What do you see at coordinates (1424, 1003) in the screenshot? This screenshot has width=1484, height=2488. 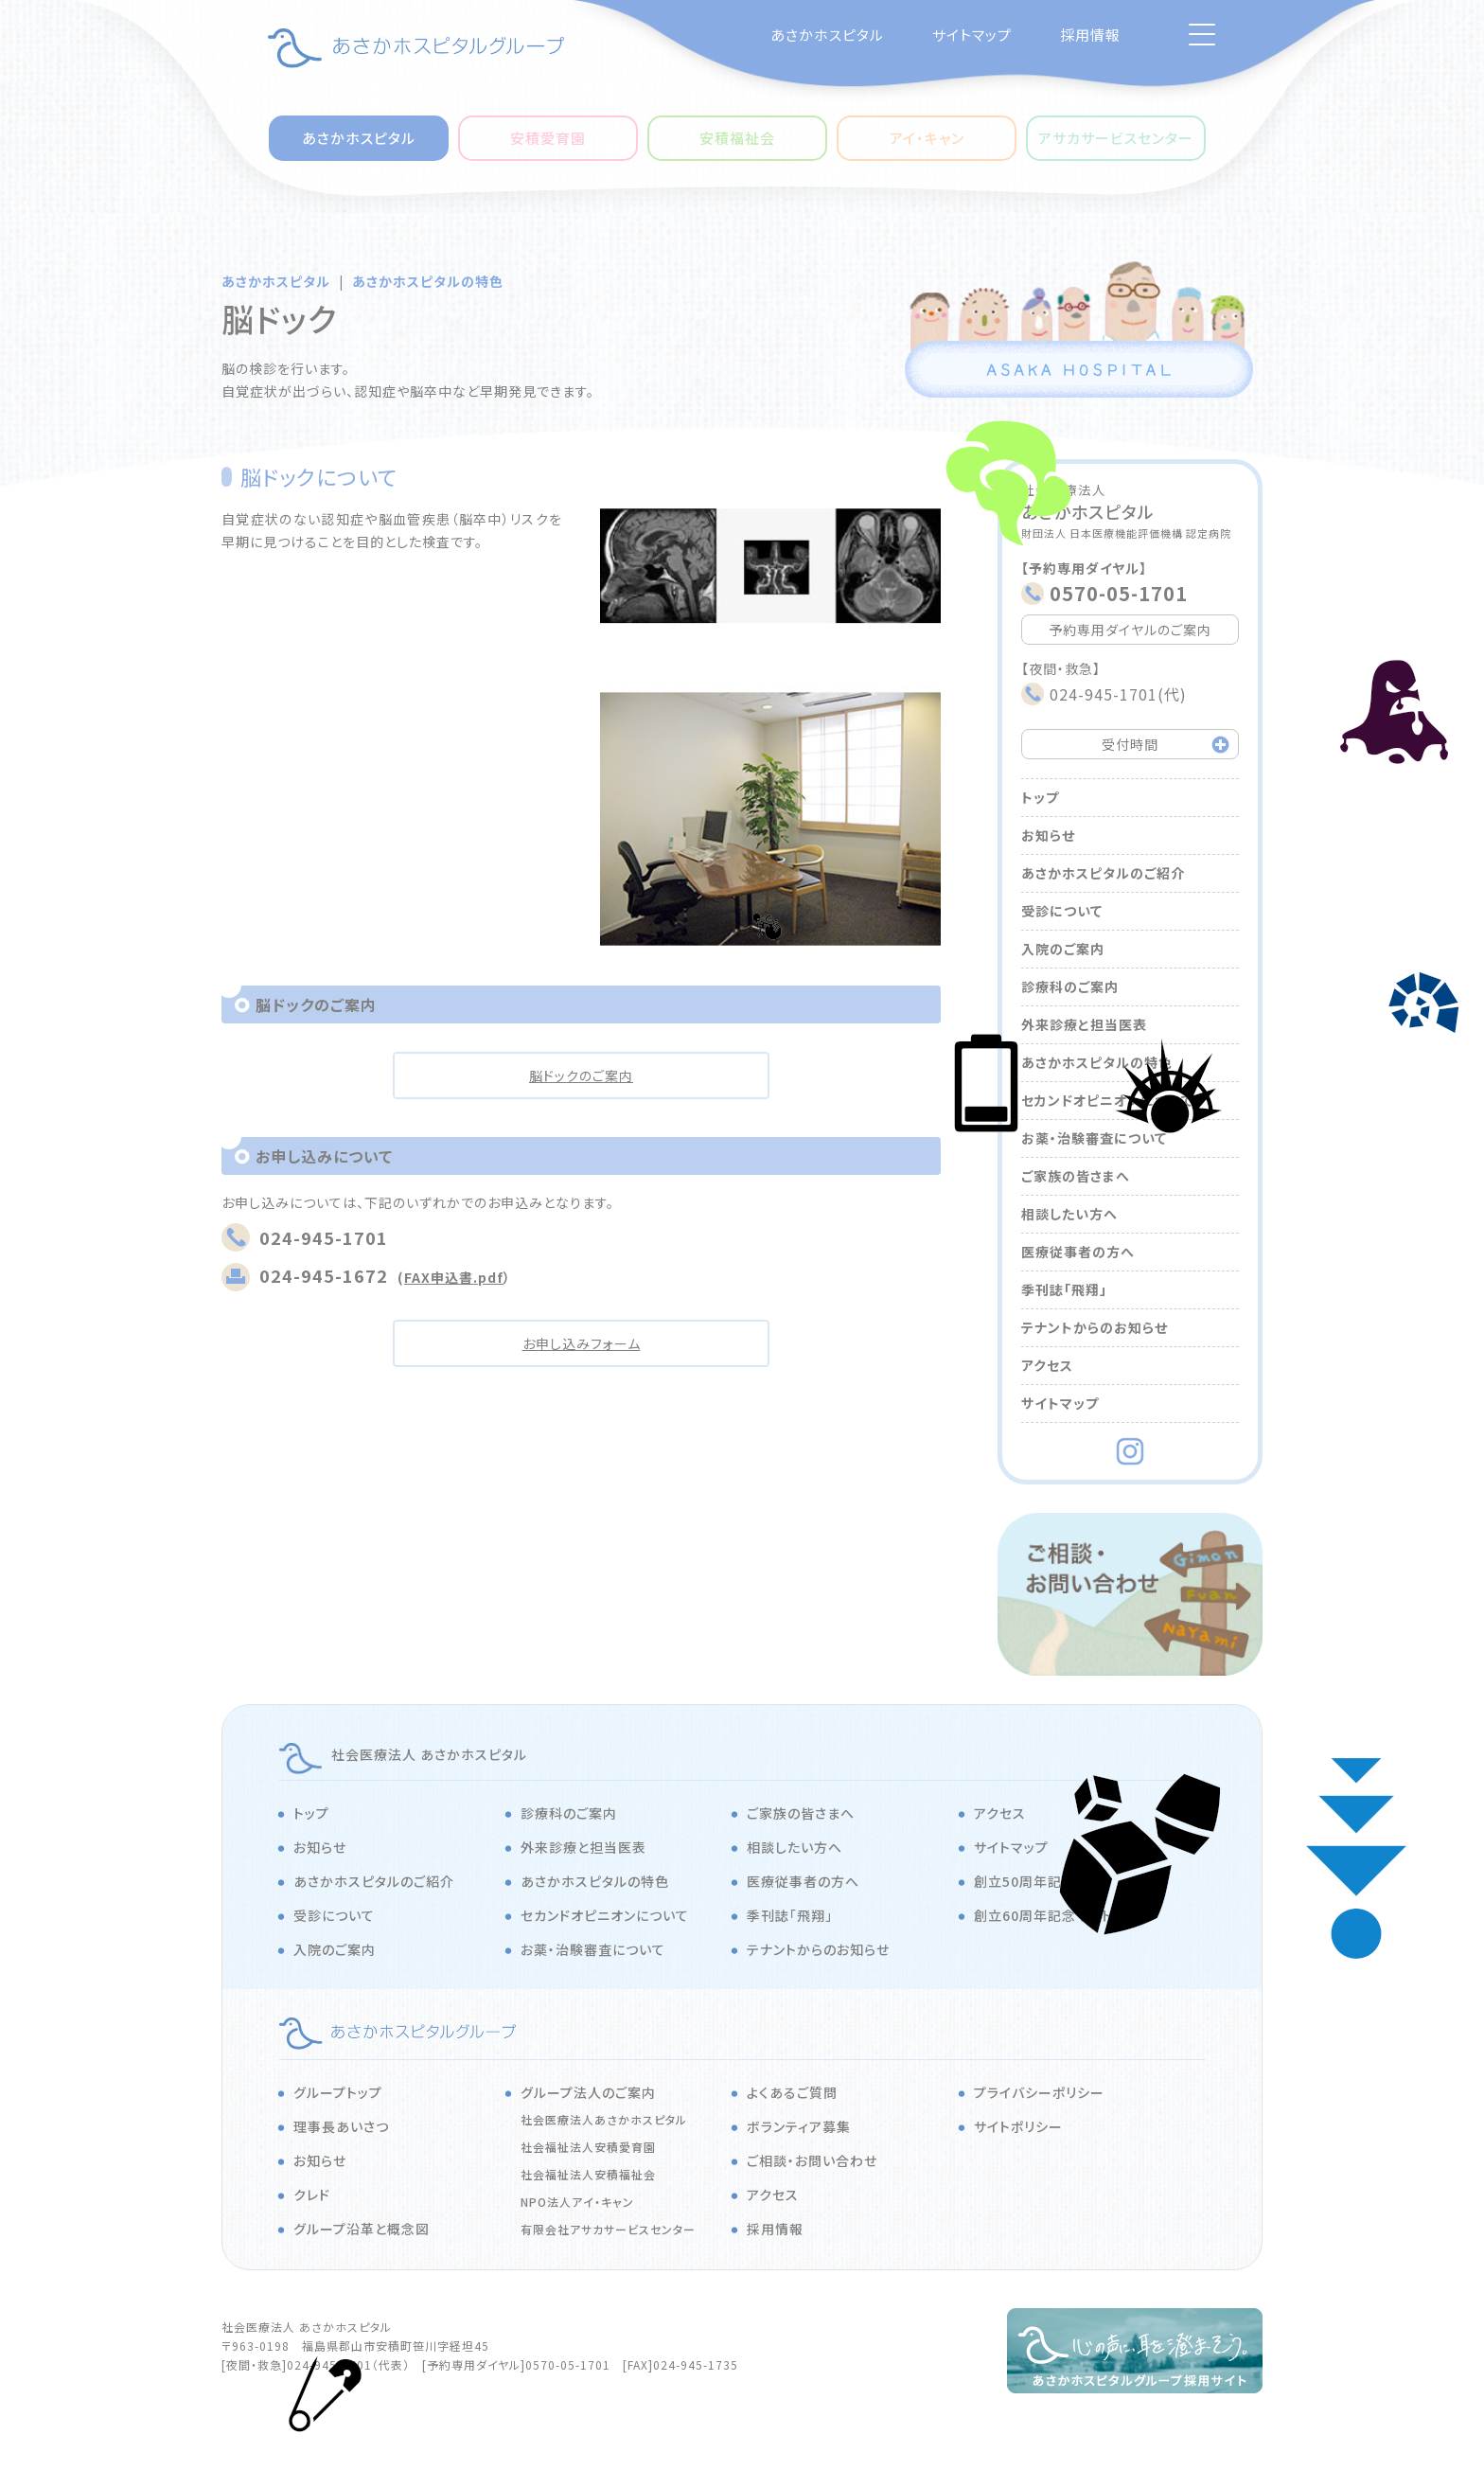 I see `decorative shell or fossil collectible item` at bounding box center [1424, 1003].